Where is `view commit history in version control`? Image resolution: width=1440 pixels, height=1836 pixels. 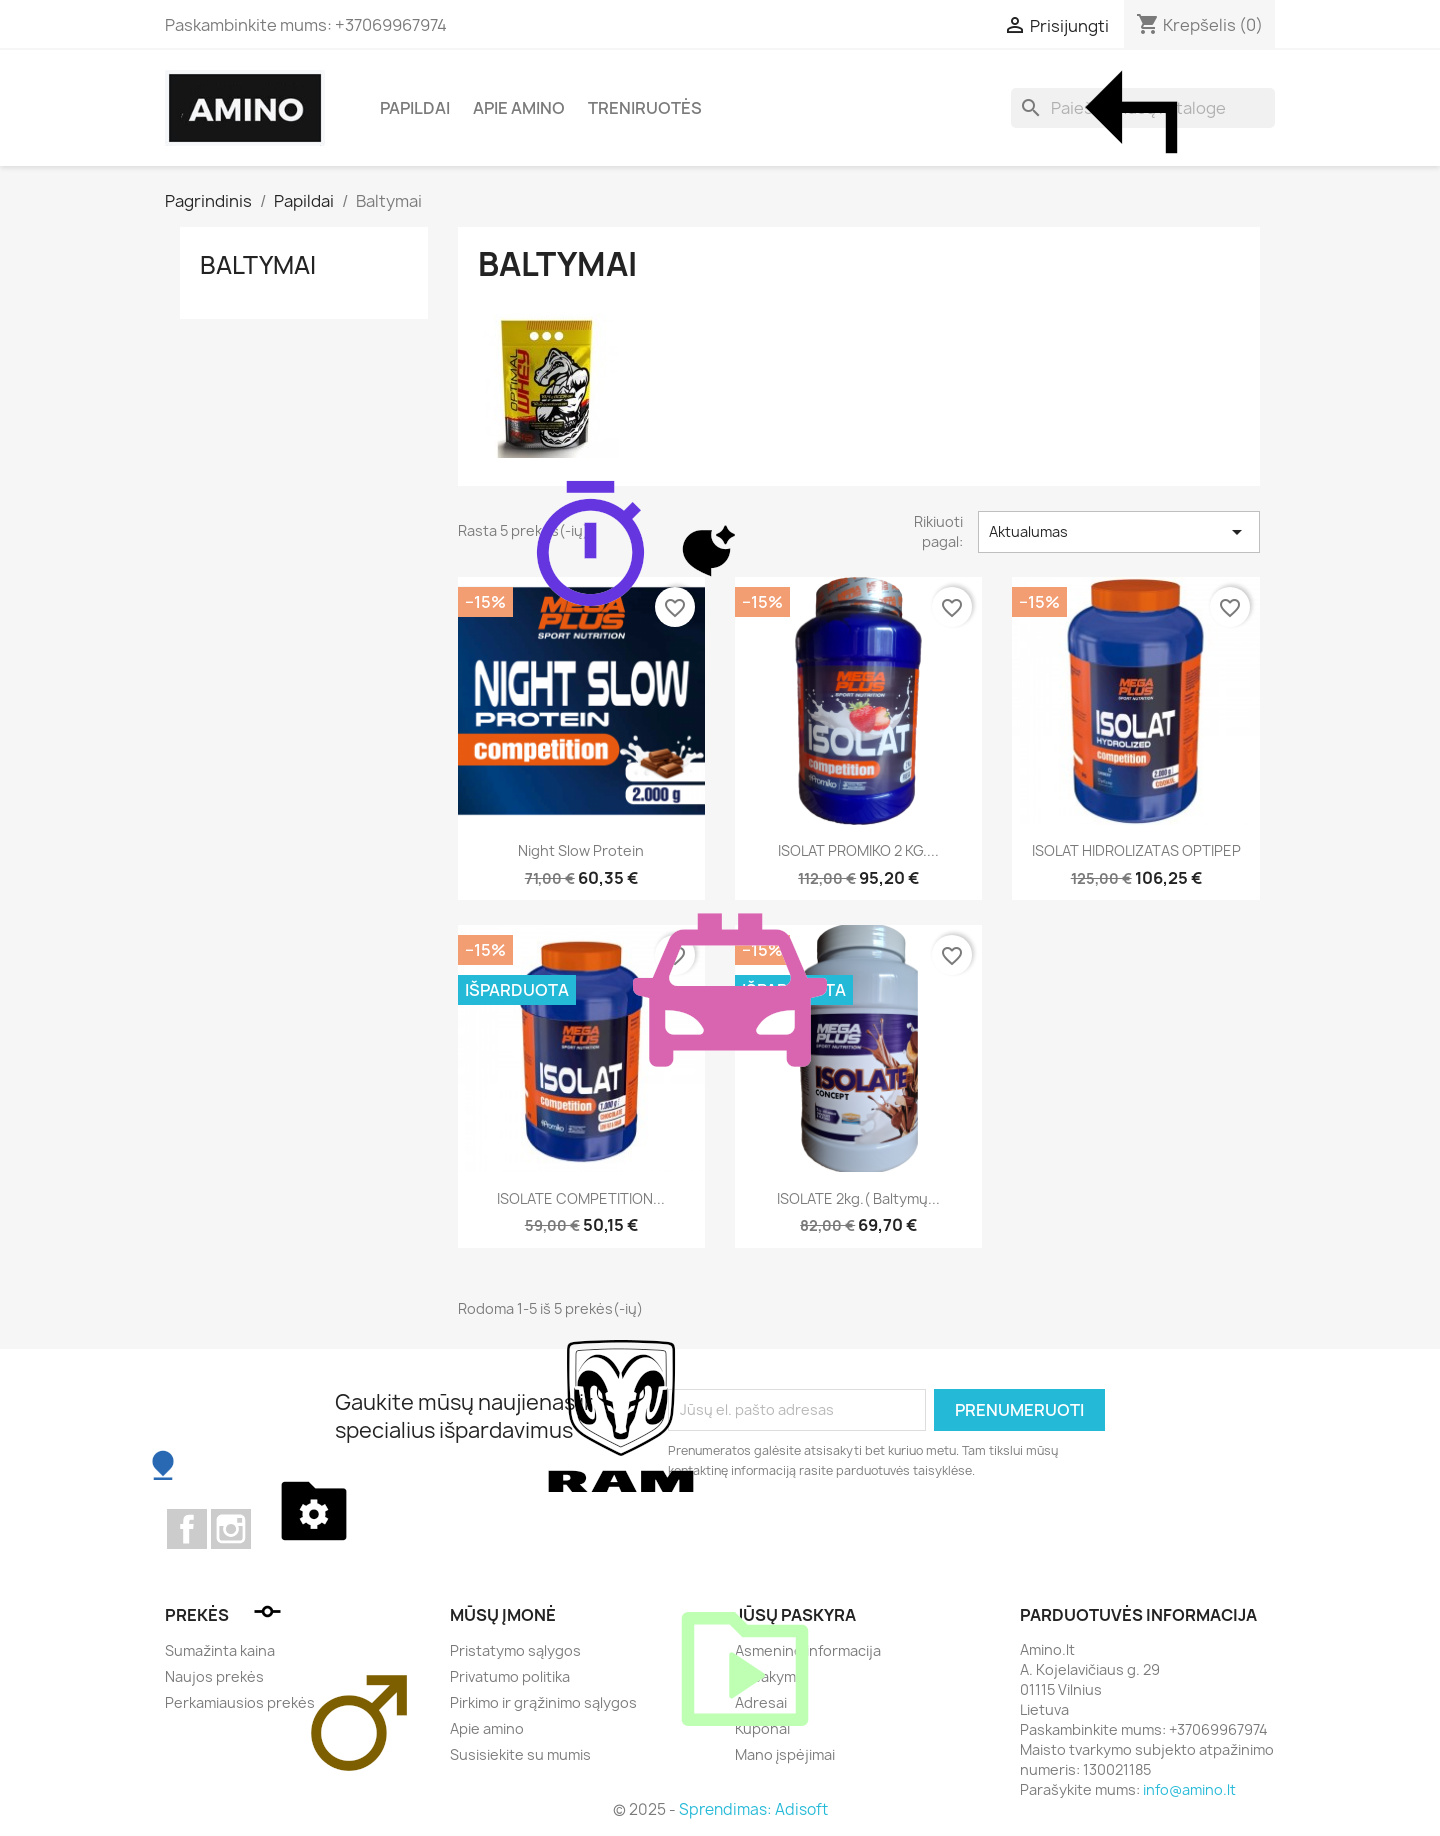
view commit history in version control is located at coordinates (267, 1611).